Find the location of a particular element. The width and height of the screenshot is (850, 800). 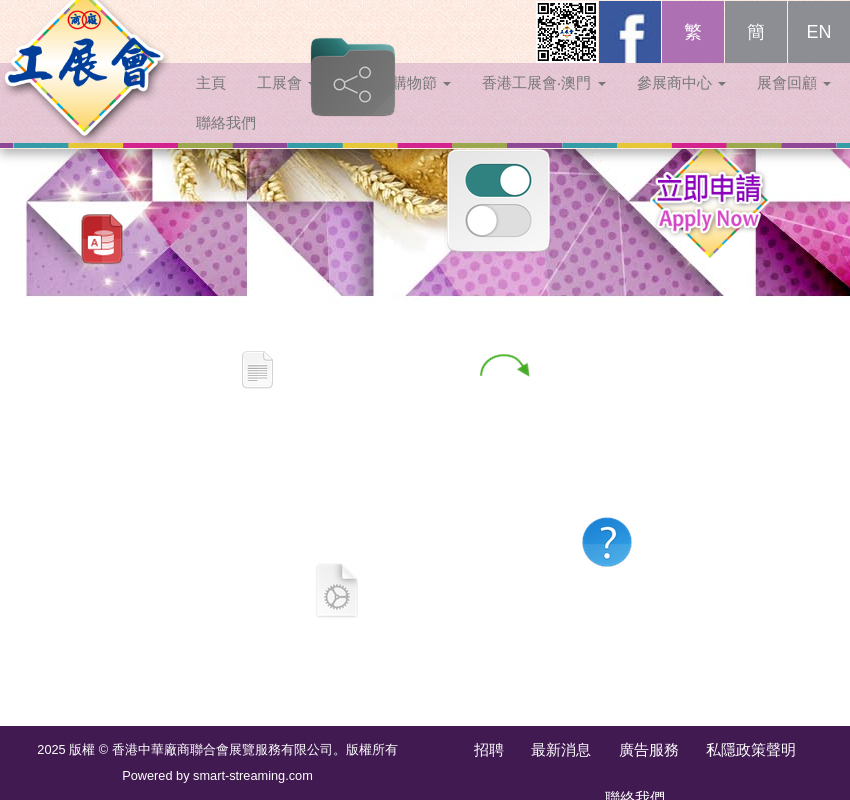

microsoft access database file is located at coordinates (102, 239).